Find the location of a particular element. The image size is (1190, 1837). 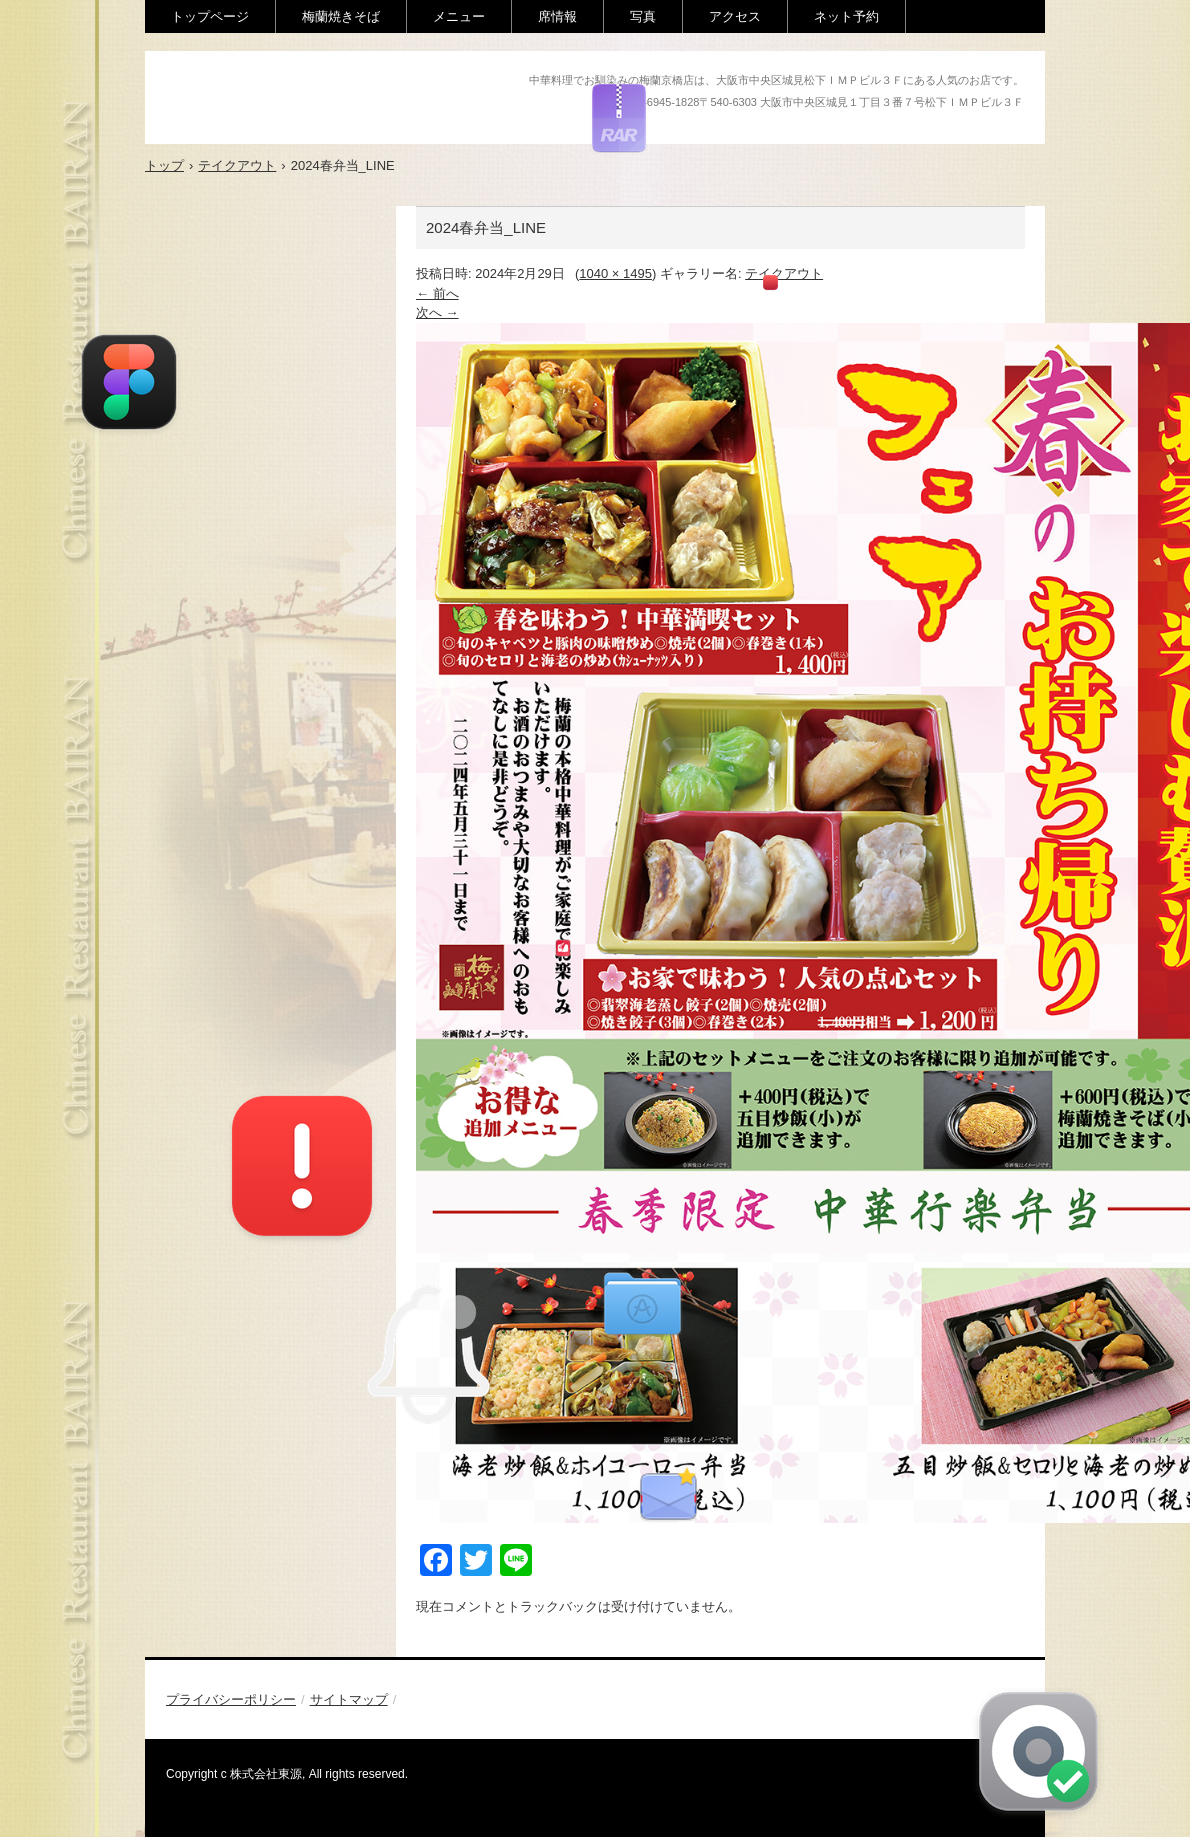

view system crash reports or error logs is located at coordinates (302, 1166).